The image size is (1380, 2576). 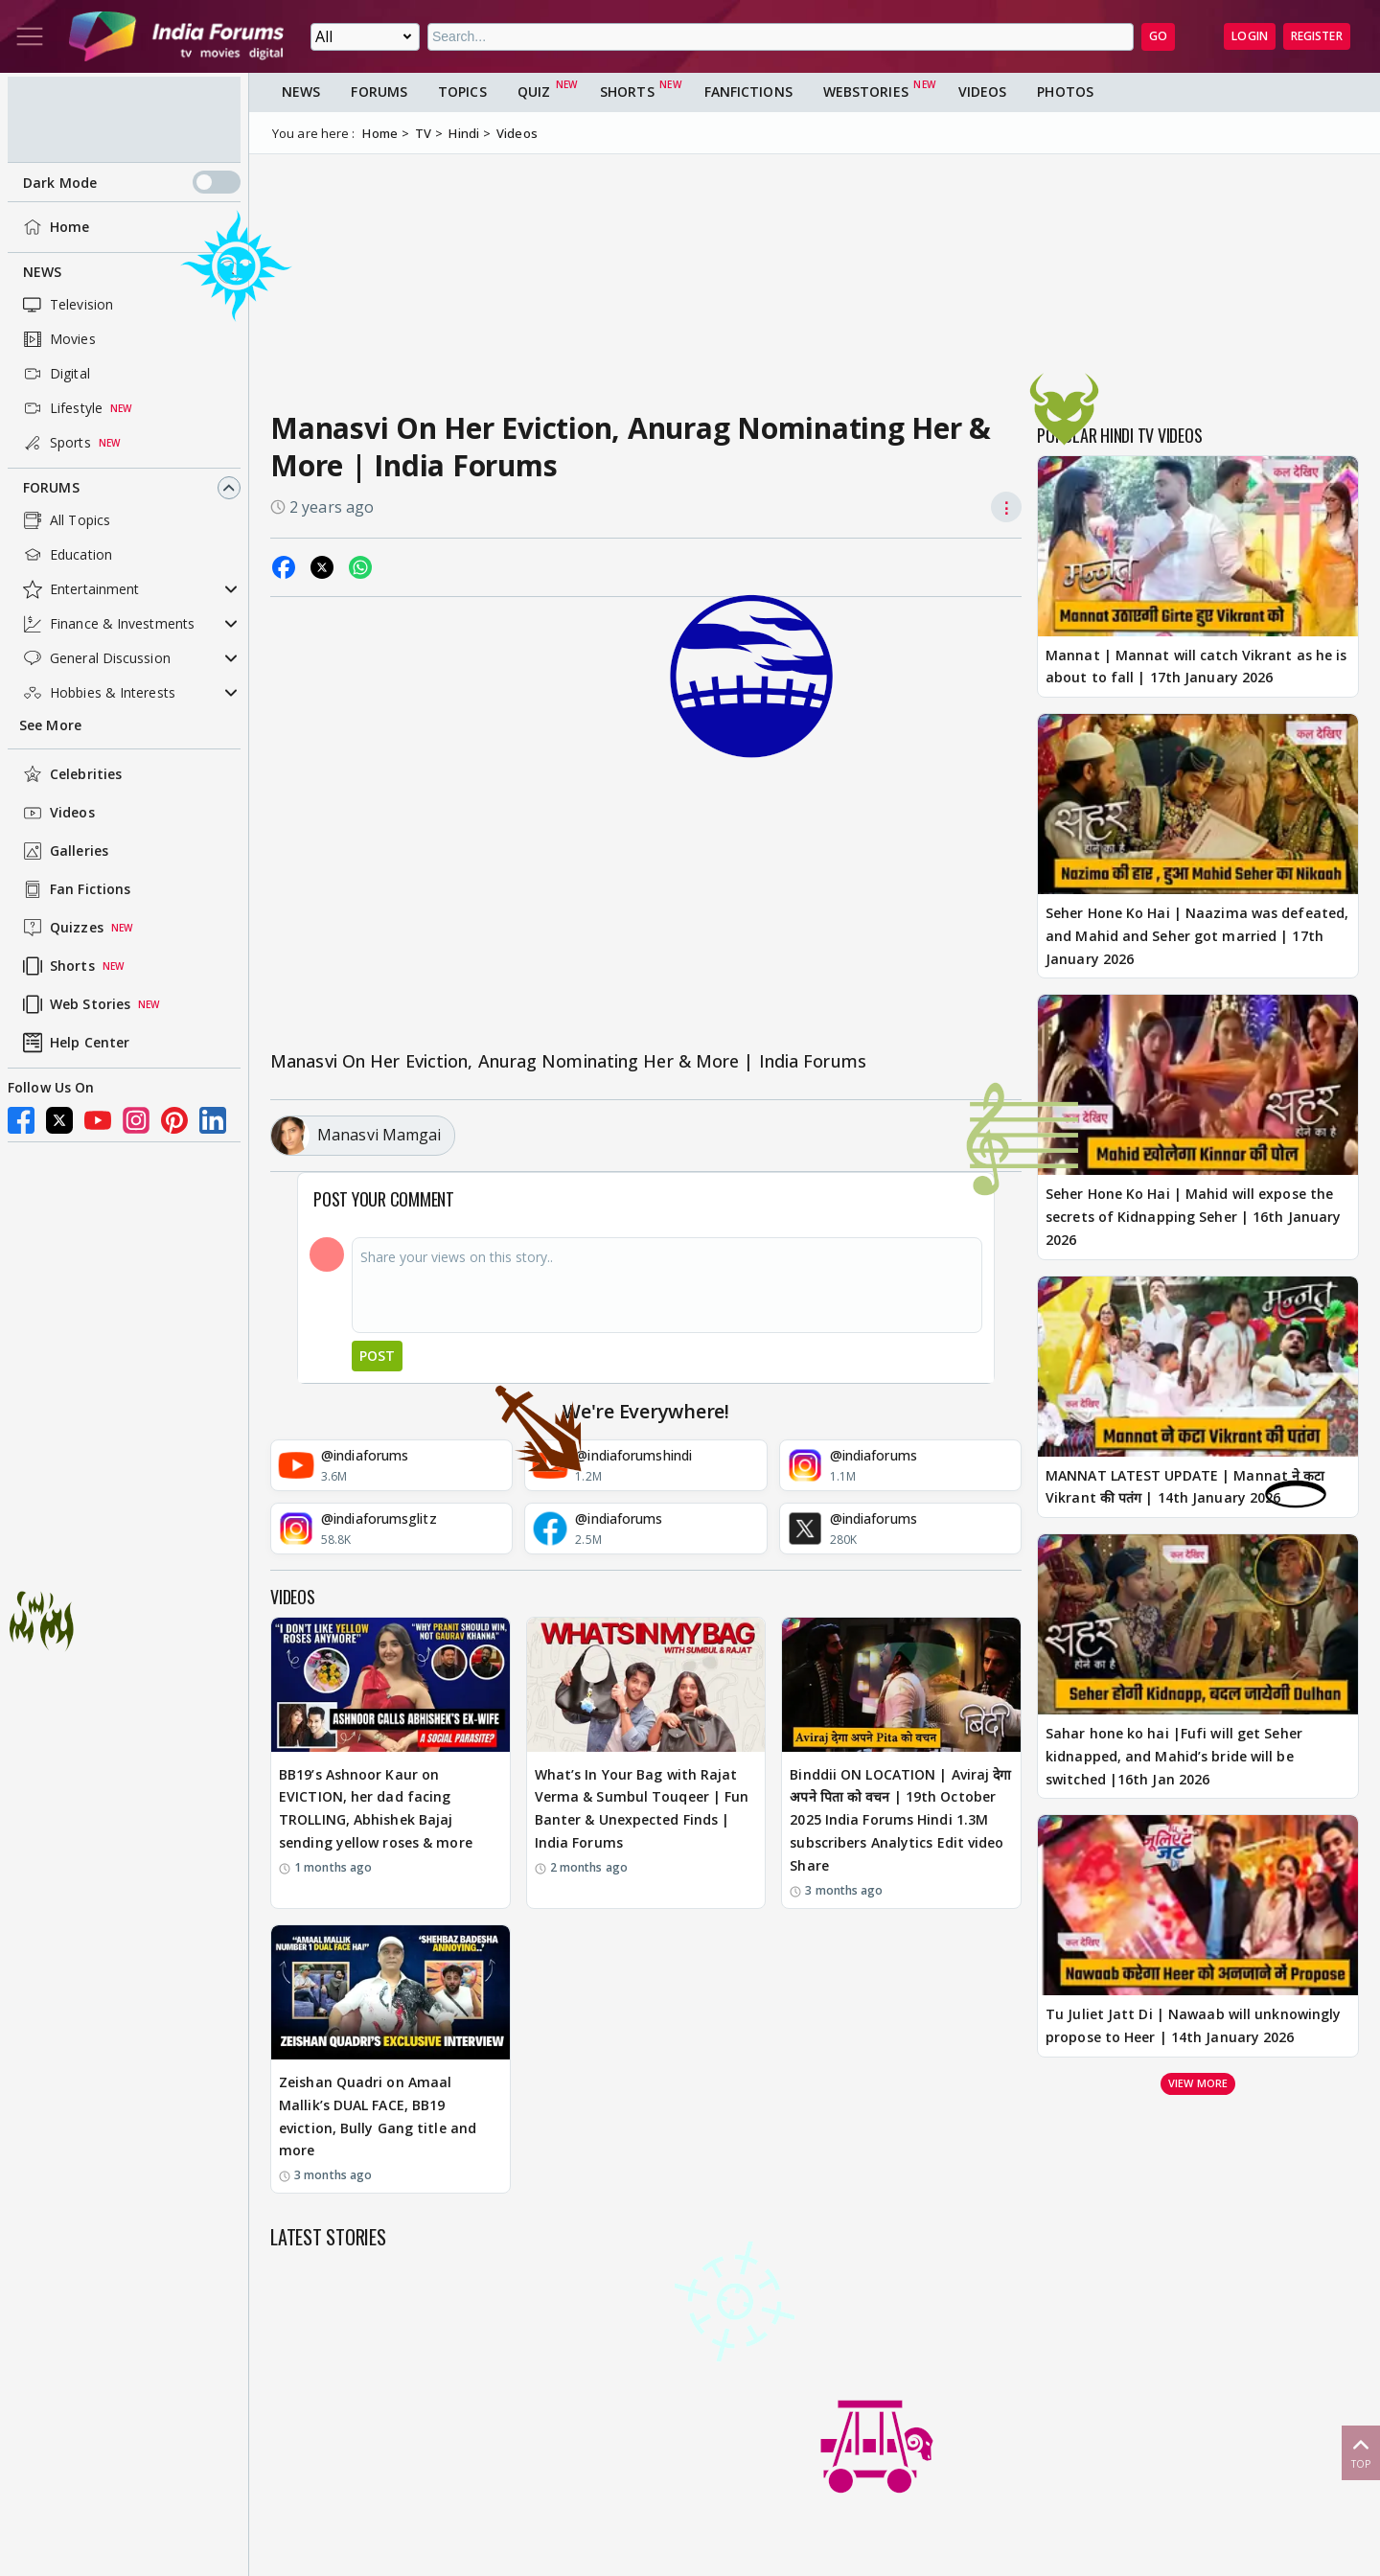 What do you see at coordinates (1296, 1494) in the screenshot?
I see `indicates a pit or trap hazard in gameplay` at bounding box center [1296, 1494].